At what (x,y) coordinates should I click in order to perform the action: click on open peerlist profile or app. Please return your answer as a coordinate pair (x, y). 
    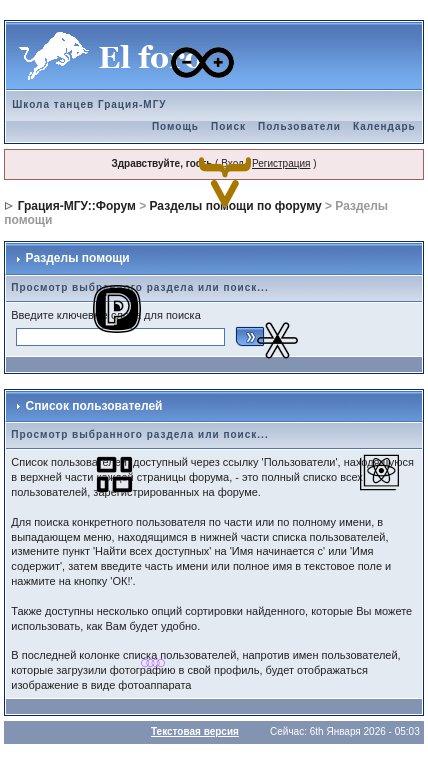
    Looking at the image, I should click on (117, 309).